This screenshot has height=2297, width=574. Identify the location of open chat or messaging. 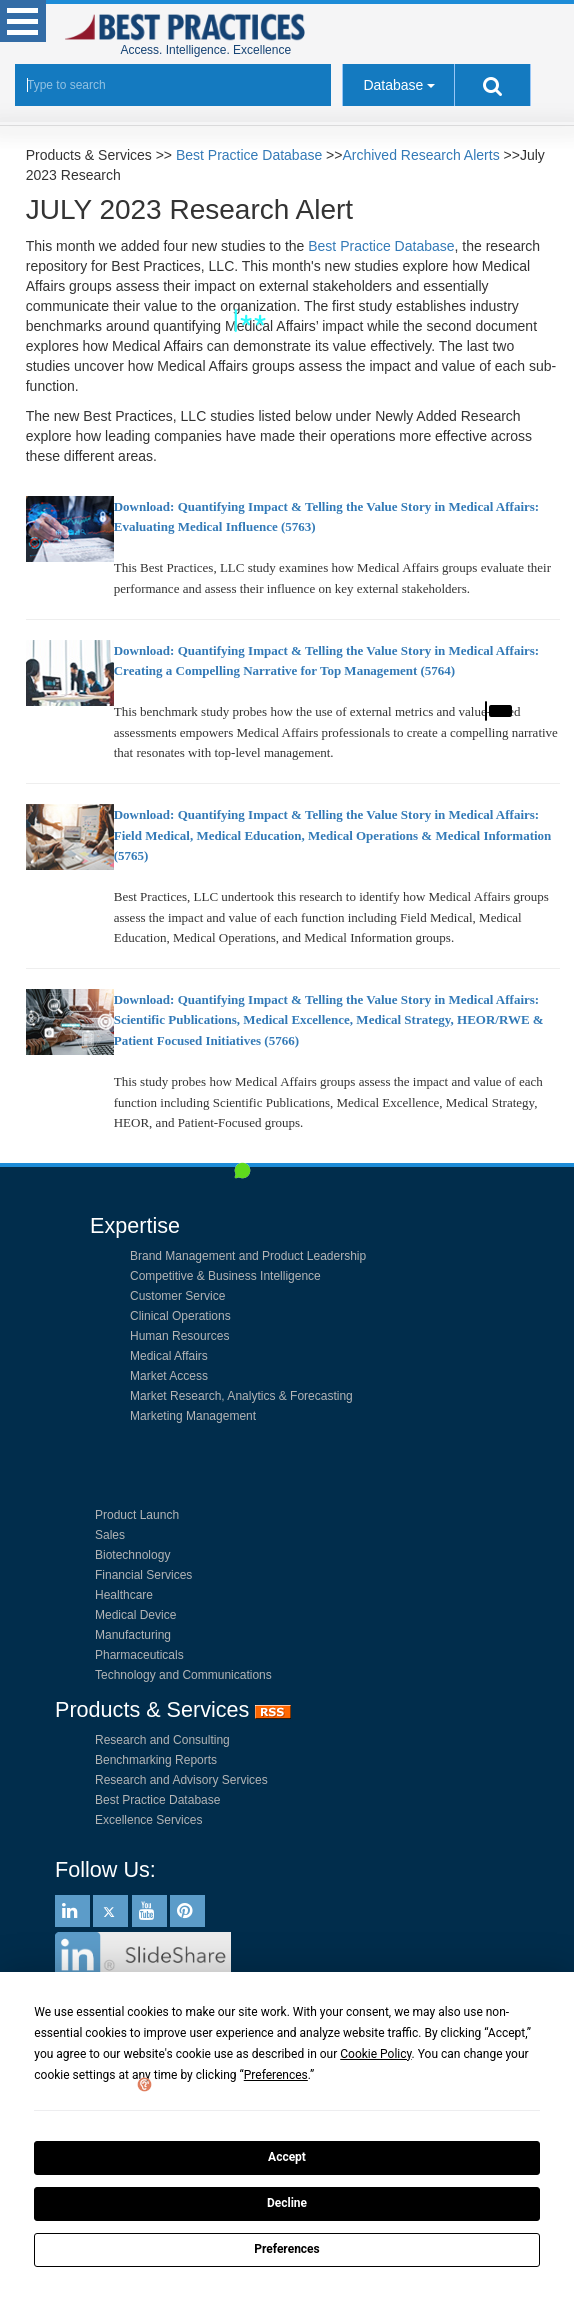
(242, 1170).